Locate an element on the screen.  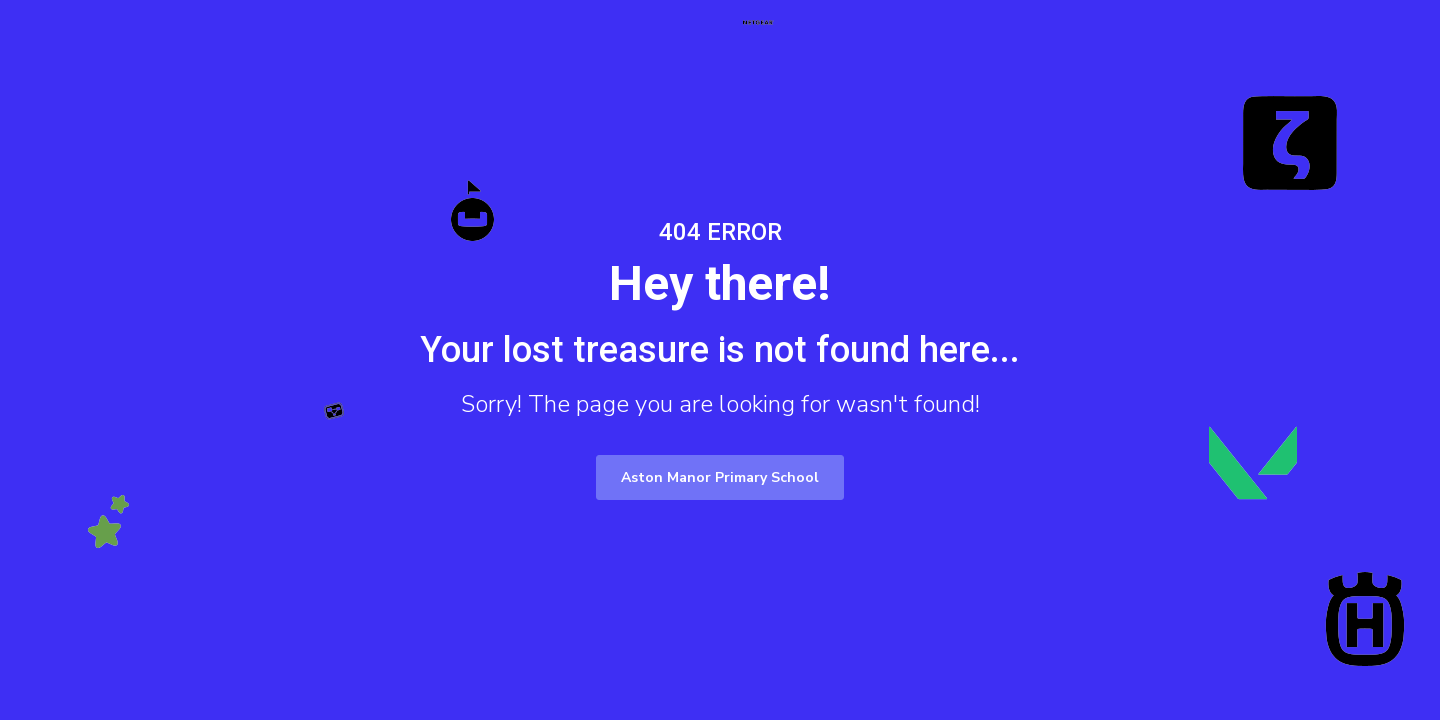
open Anki flashcard application is located at coordinates (108, 521).